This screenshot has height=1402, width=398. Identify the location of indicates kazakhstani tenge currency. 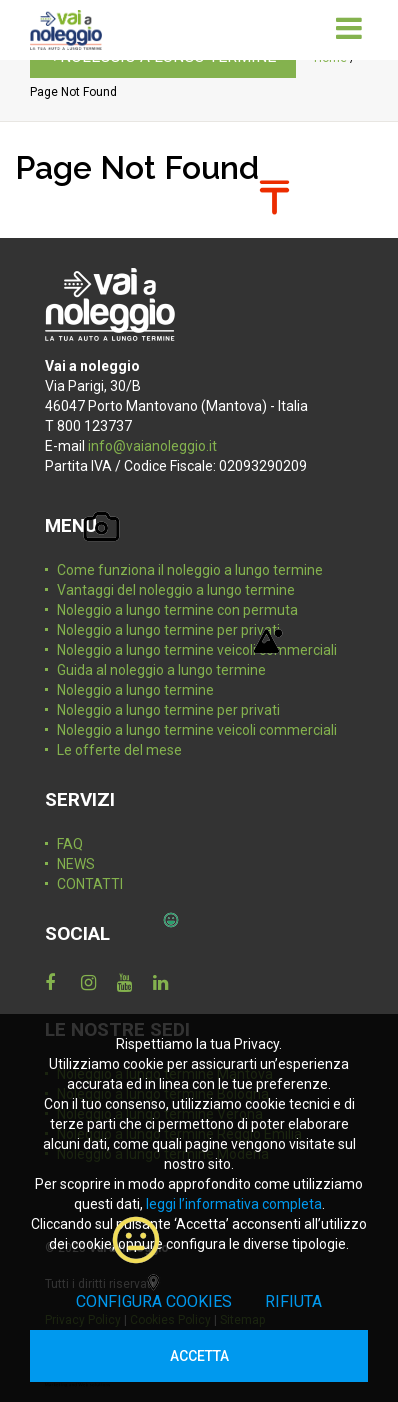
(274, 197).